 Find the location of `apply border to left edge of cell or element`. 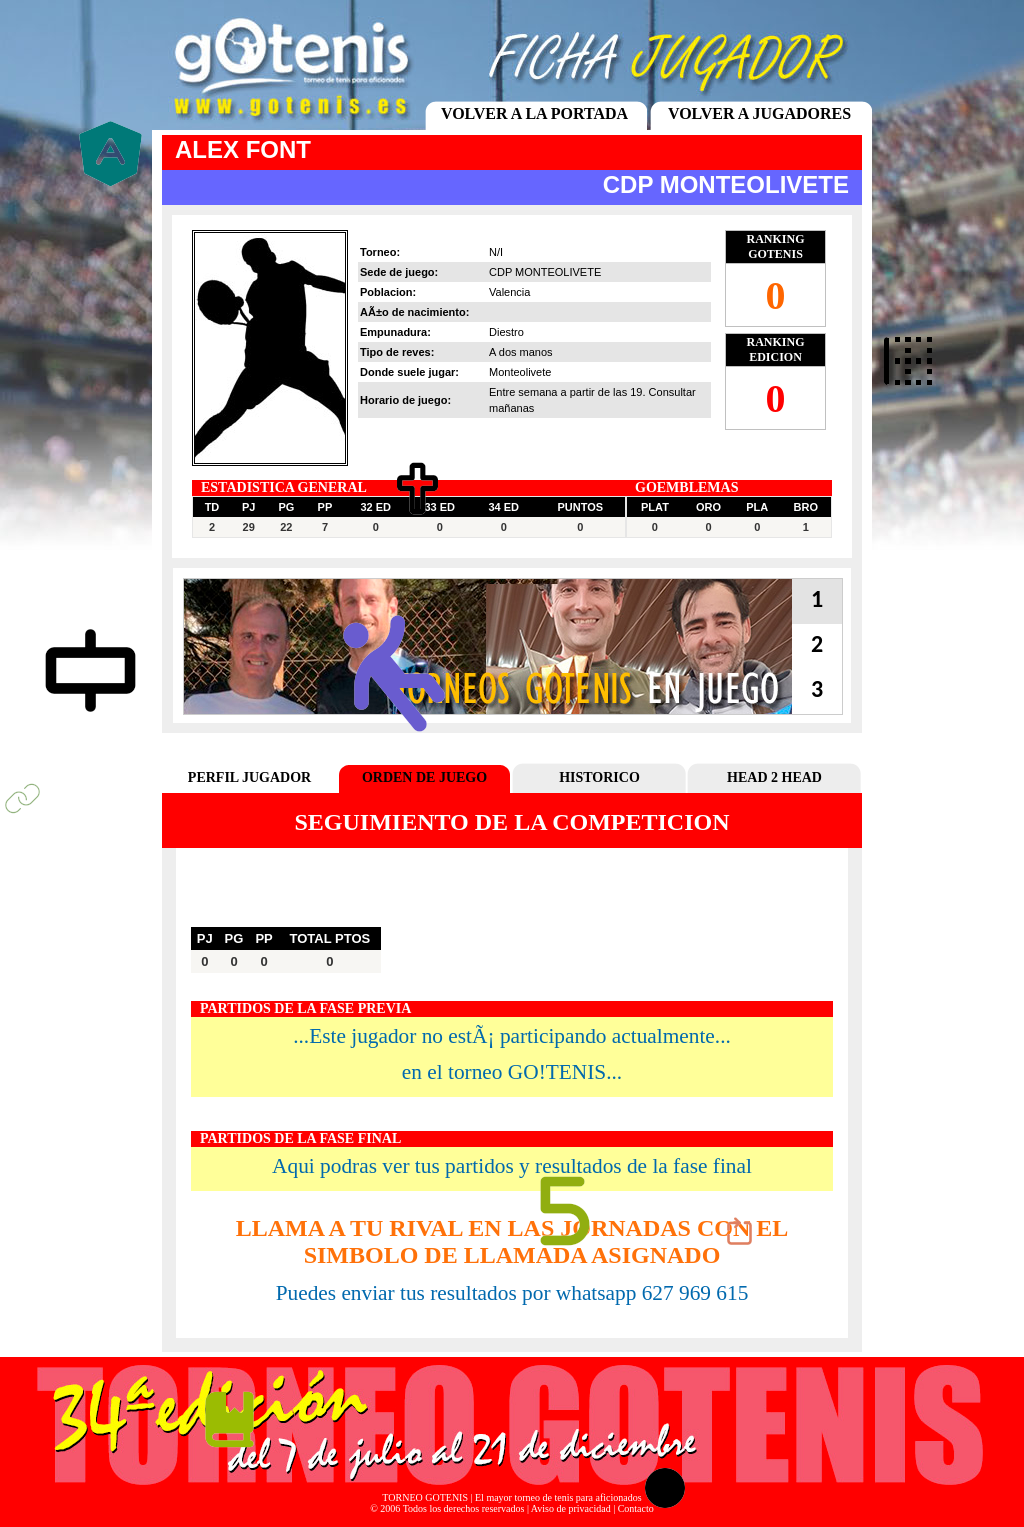

apply border to left edge of cell or element is located at coordinates (908, 361).